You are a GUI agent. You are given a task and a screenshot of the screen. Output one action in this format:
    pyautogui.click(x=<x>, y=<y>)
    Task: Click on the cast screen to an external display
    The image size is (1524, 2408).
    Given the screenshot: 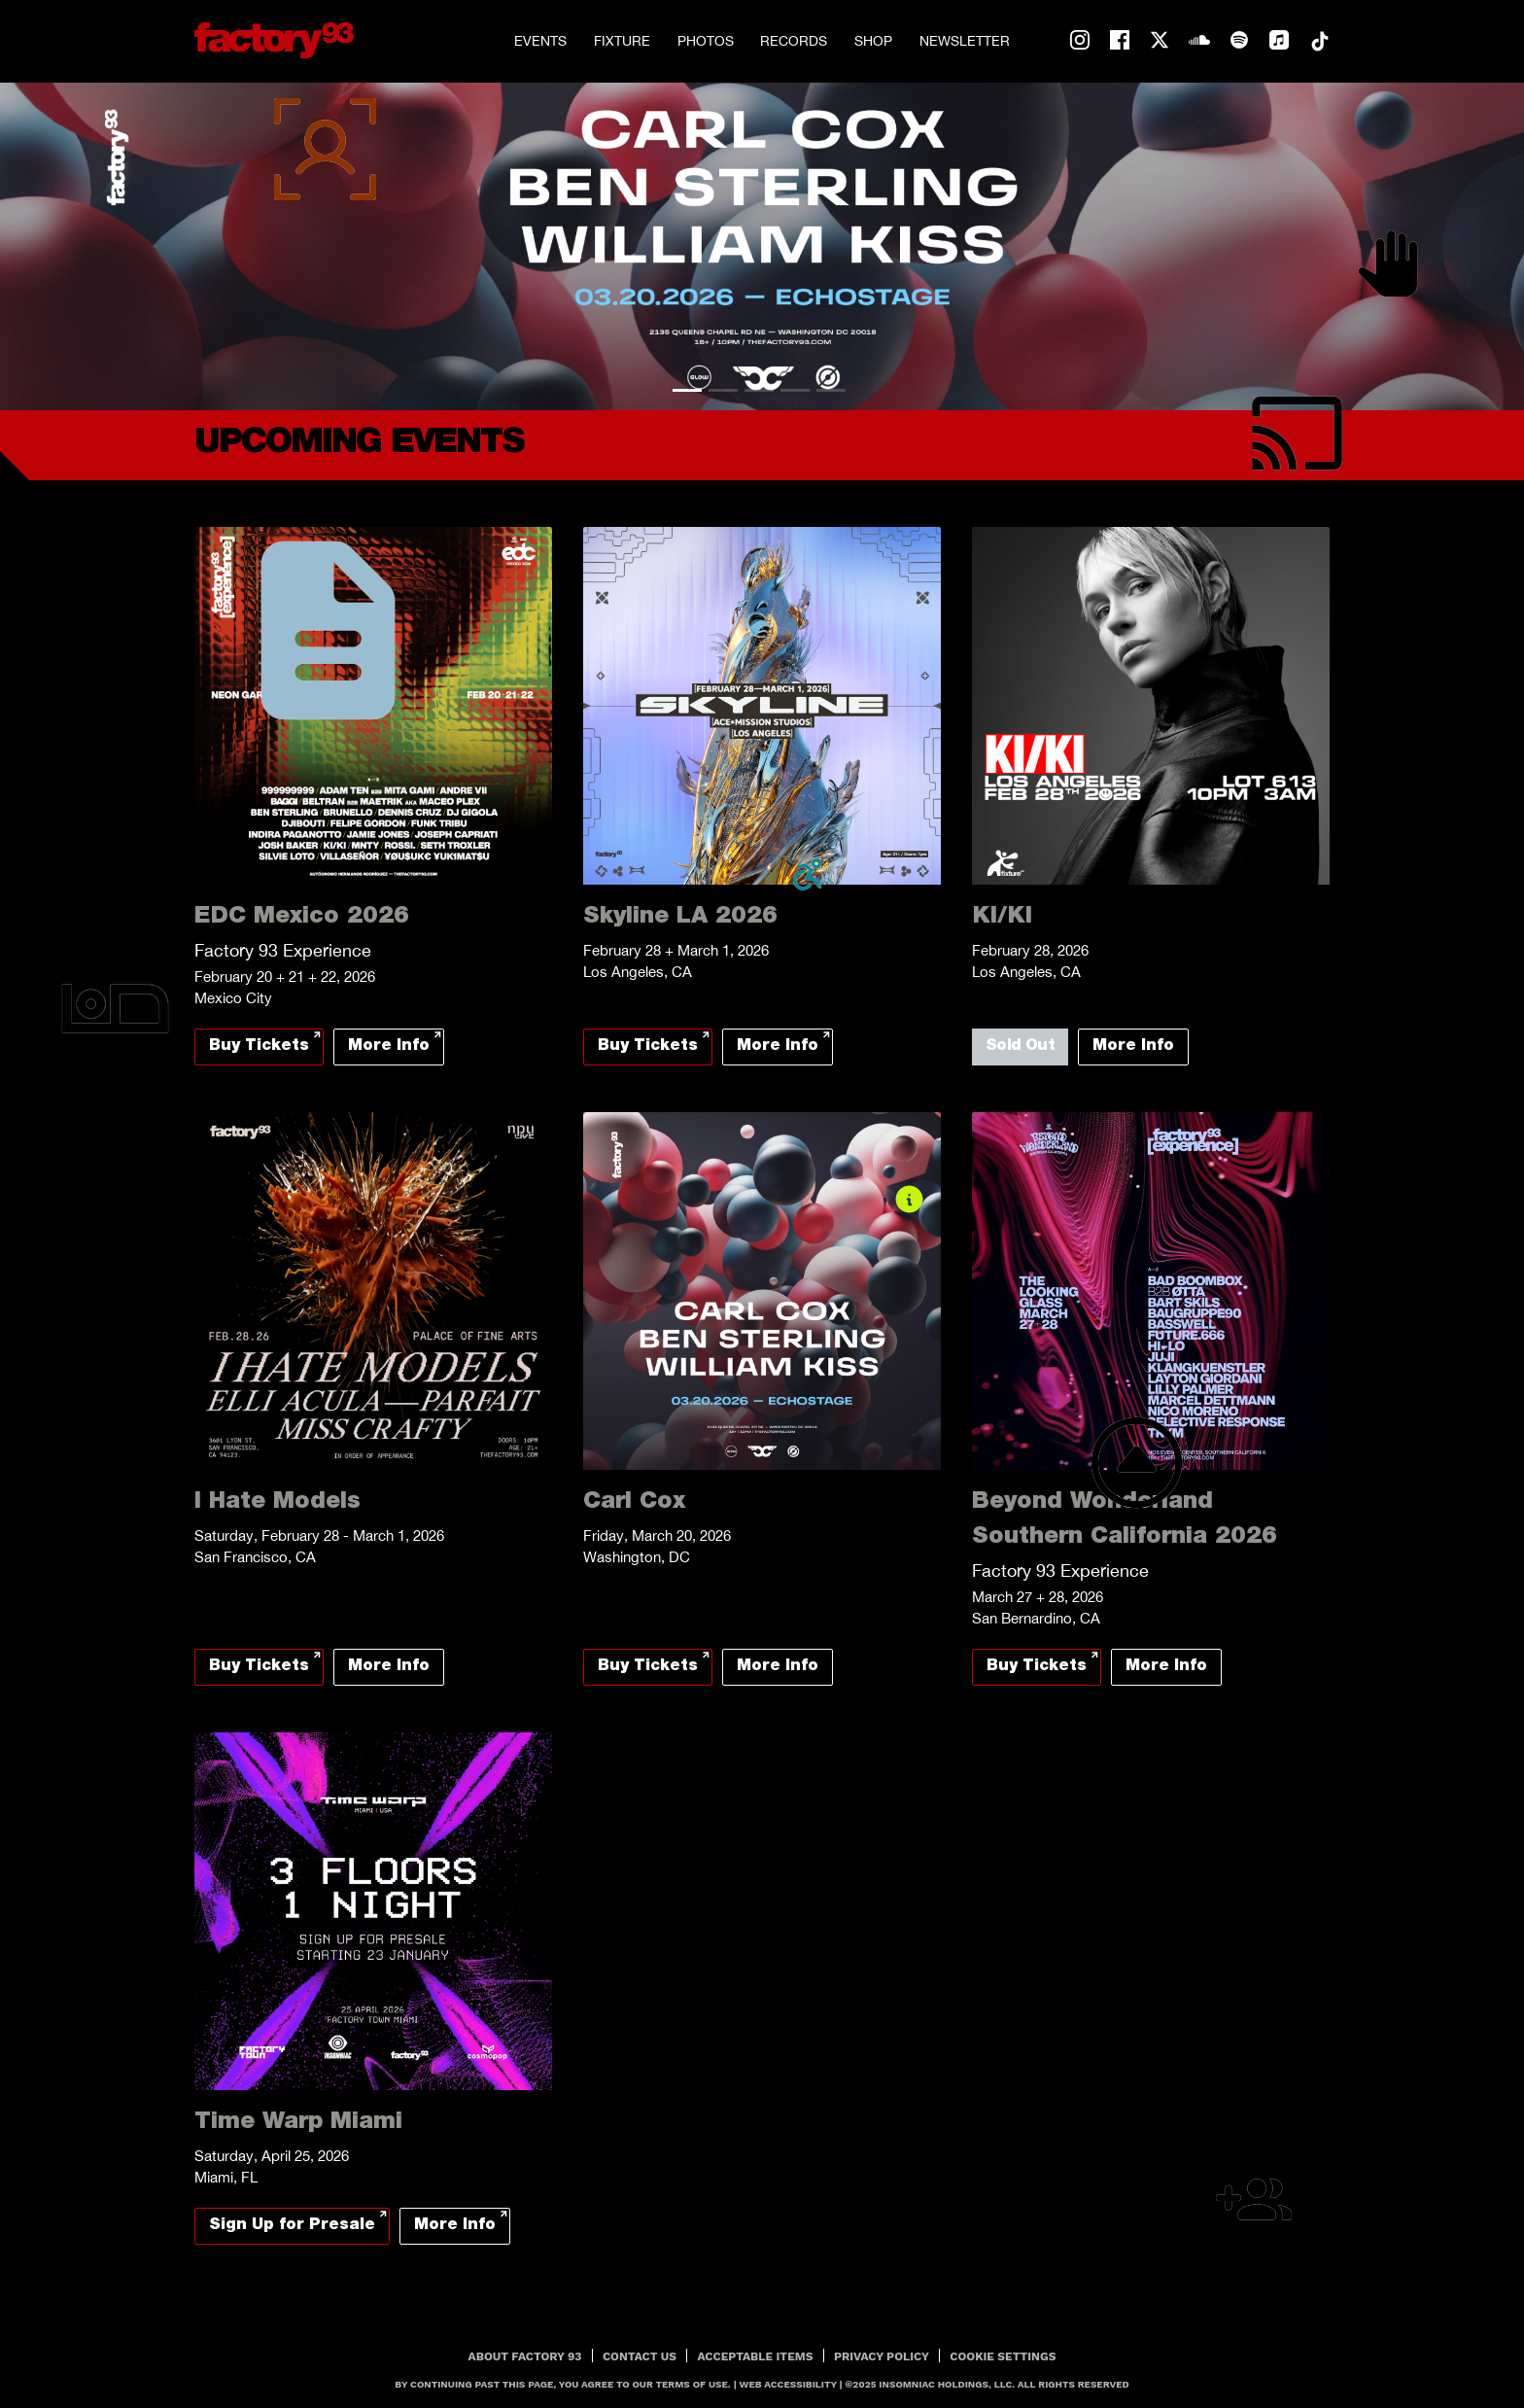 What is the action you would take?
    pyautogui.click(x=1297, y=433)
    